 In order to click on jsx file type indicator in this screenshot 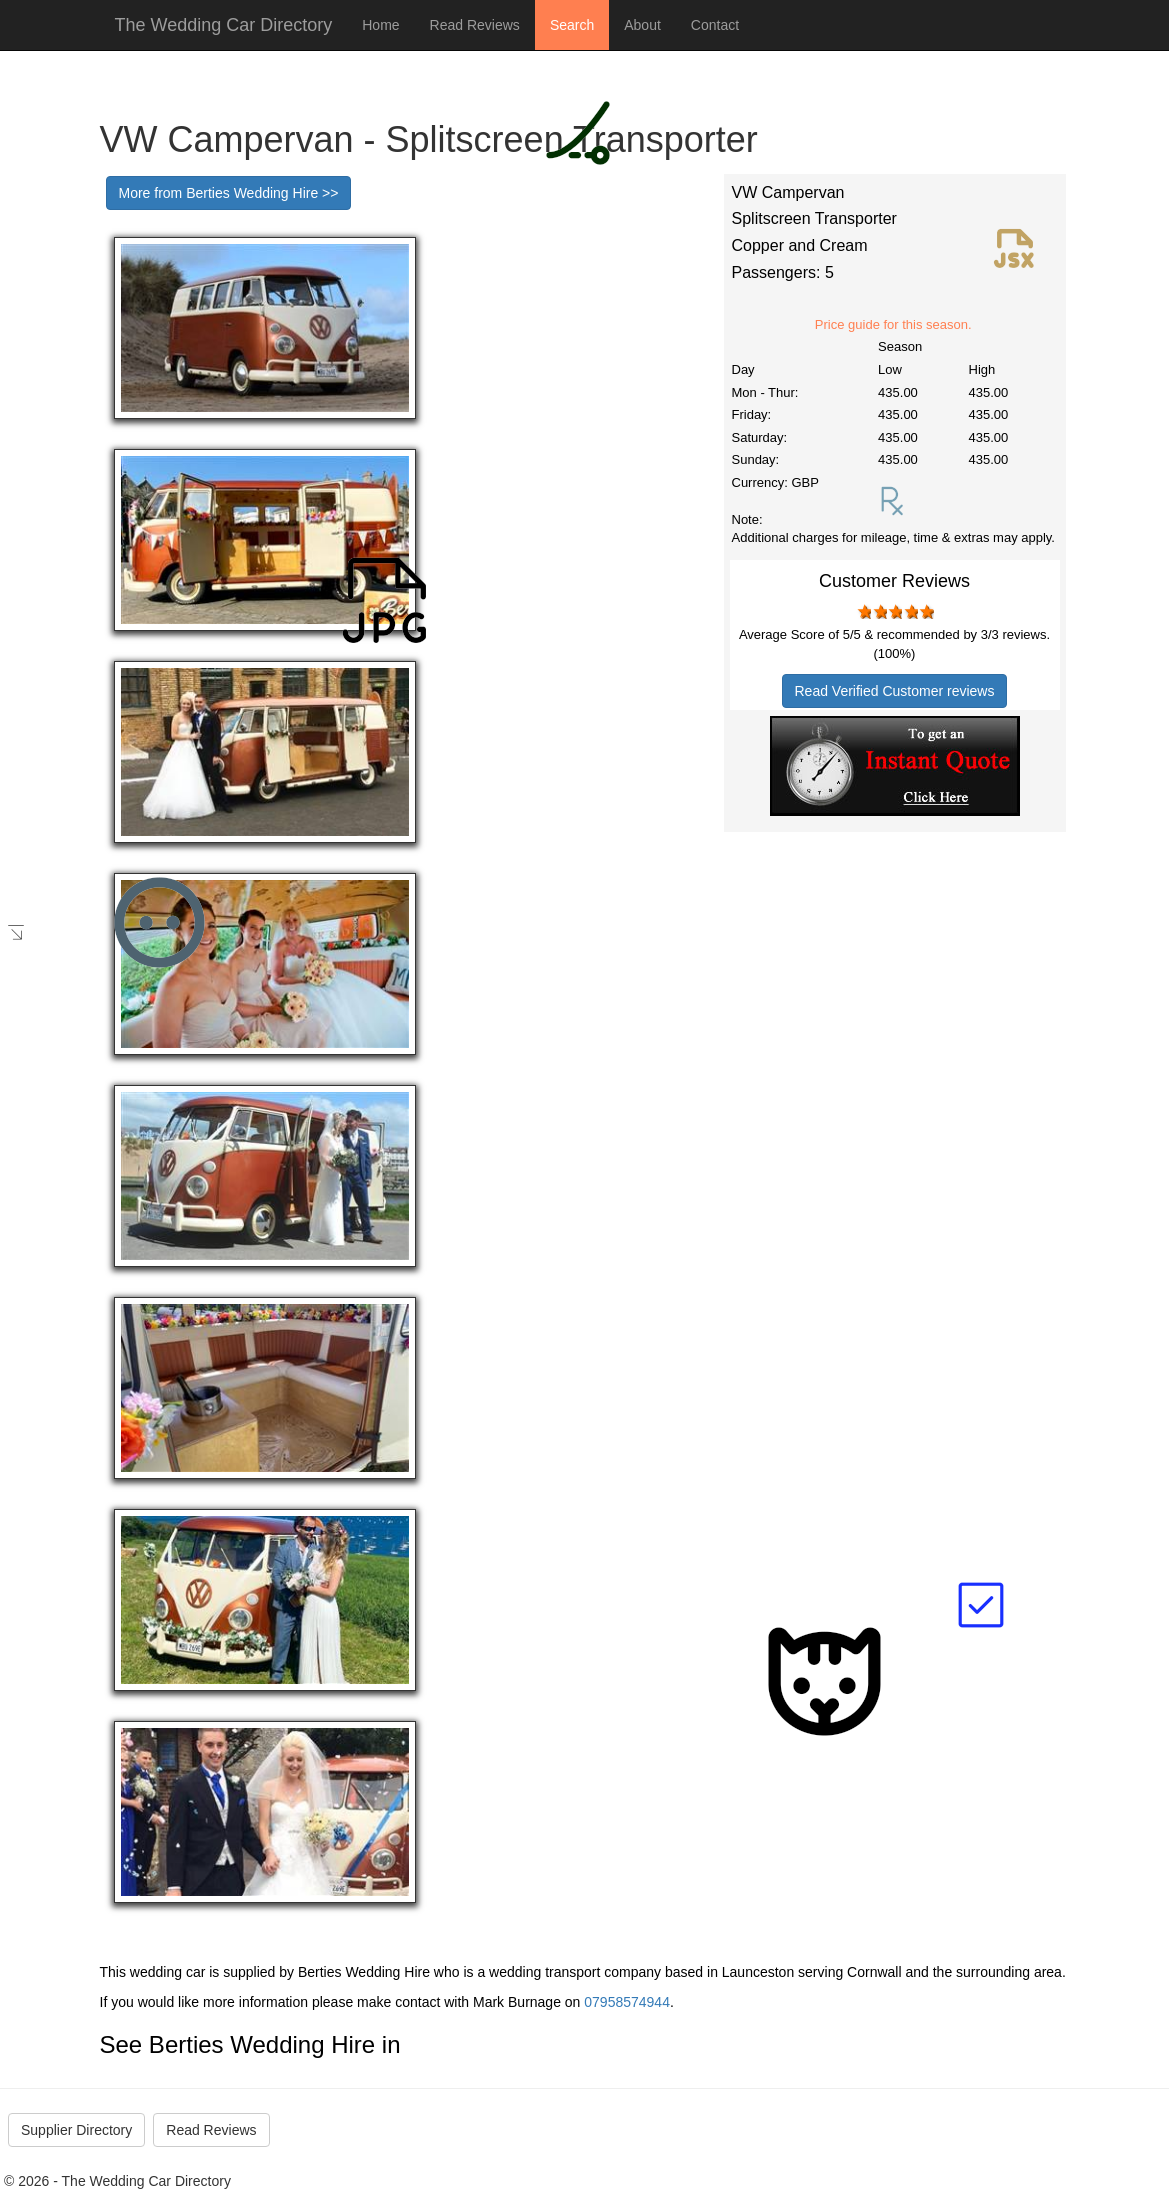, I will do `click(1015, 250)`.